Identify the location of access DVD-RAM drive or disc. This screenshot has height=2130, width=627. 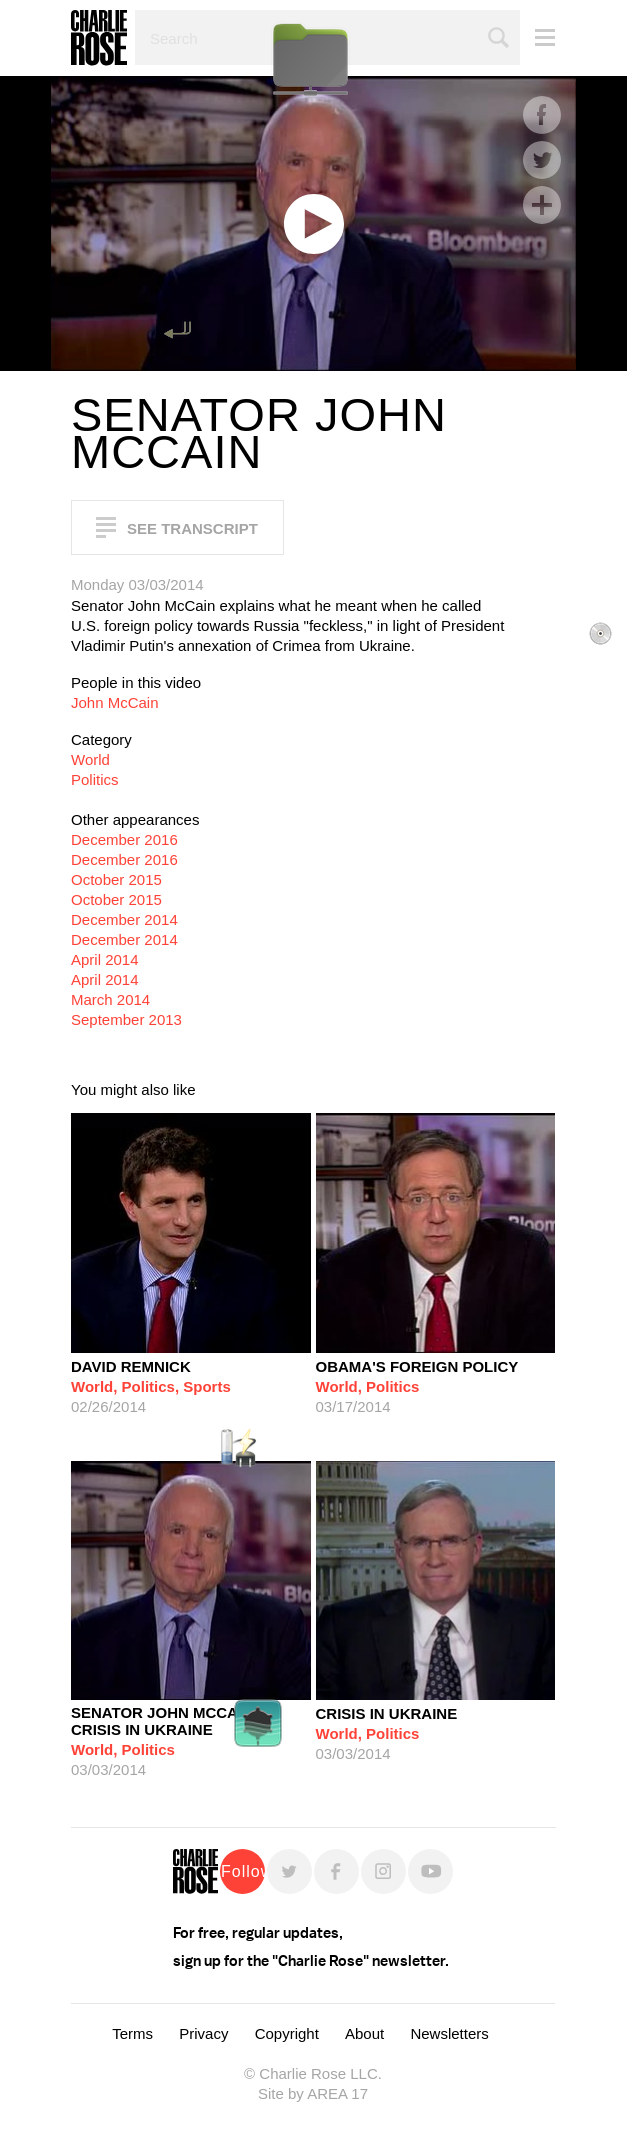
(600, 633).